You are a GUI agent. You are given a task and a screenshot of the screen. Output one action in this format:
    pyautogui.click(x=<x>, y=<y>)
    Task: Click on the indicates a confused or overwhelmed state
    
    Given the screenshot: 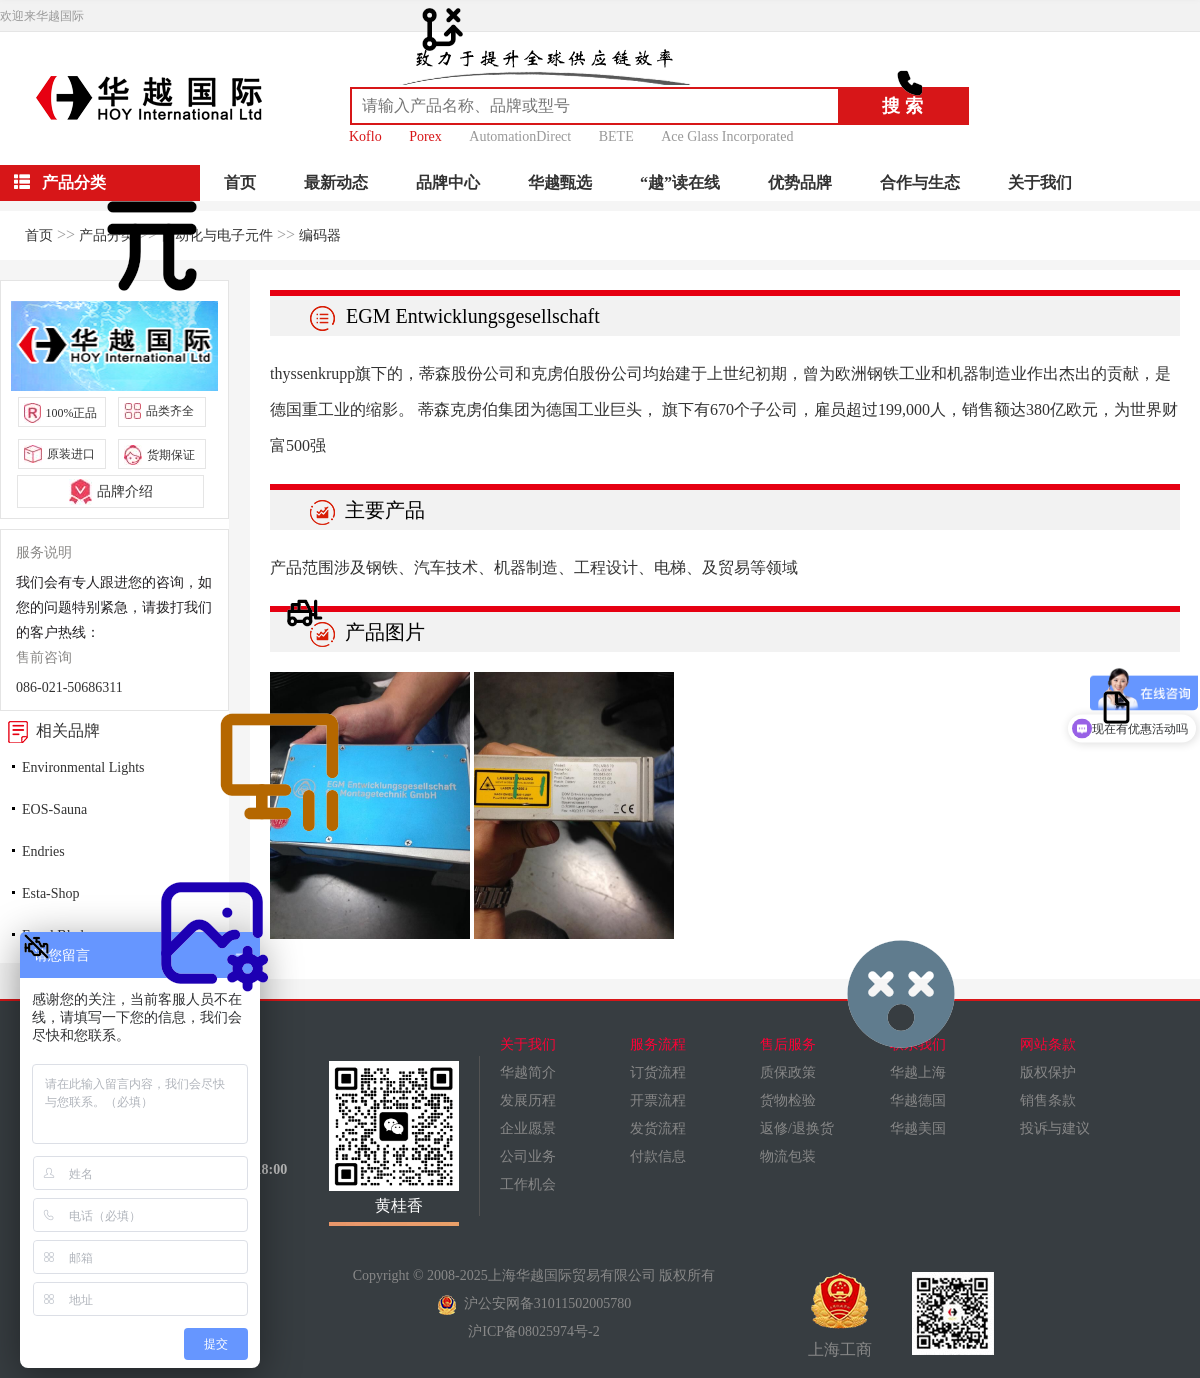 What is the action you would take?
    pyautogui.click(x=901, y=994)
    